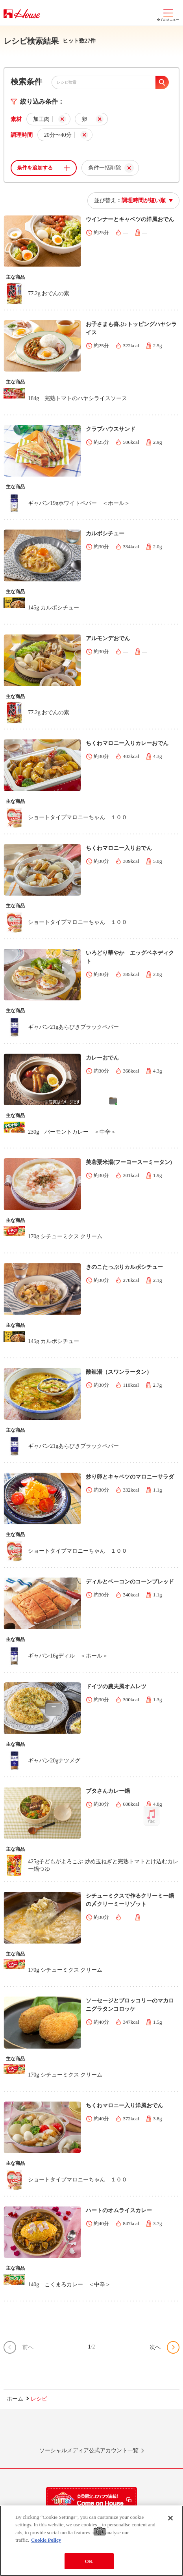 The image size is (183, 2576). What do you see at coordinates (54, 1708) in the screenshot?
I see `open the file manager application` at bounding box center [54, 1708].